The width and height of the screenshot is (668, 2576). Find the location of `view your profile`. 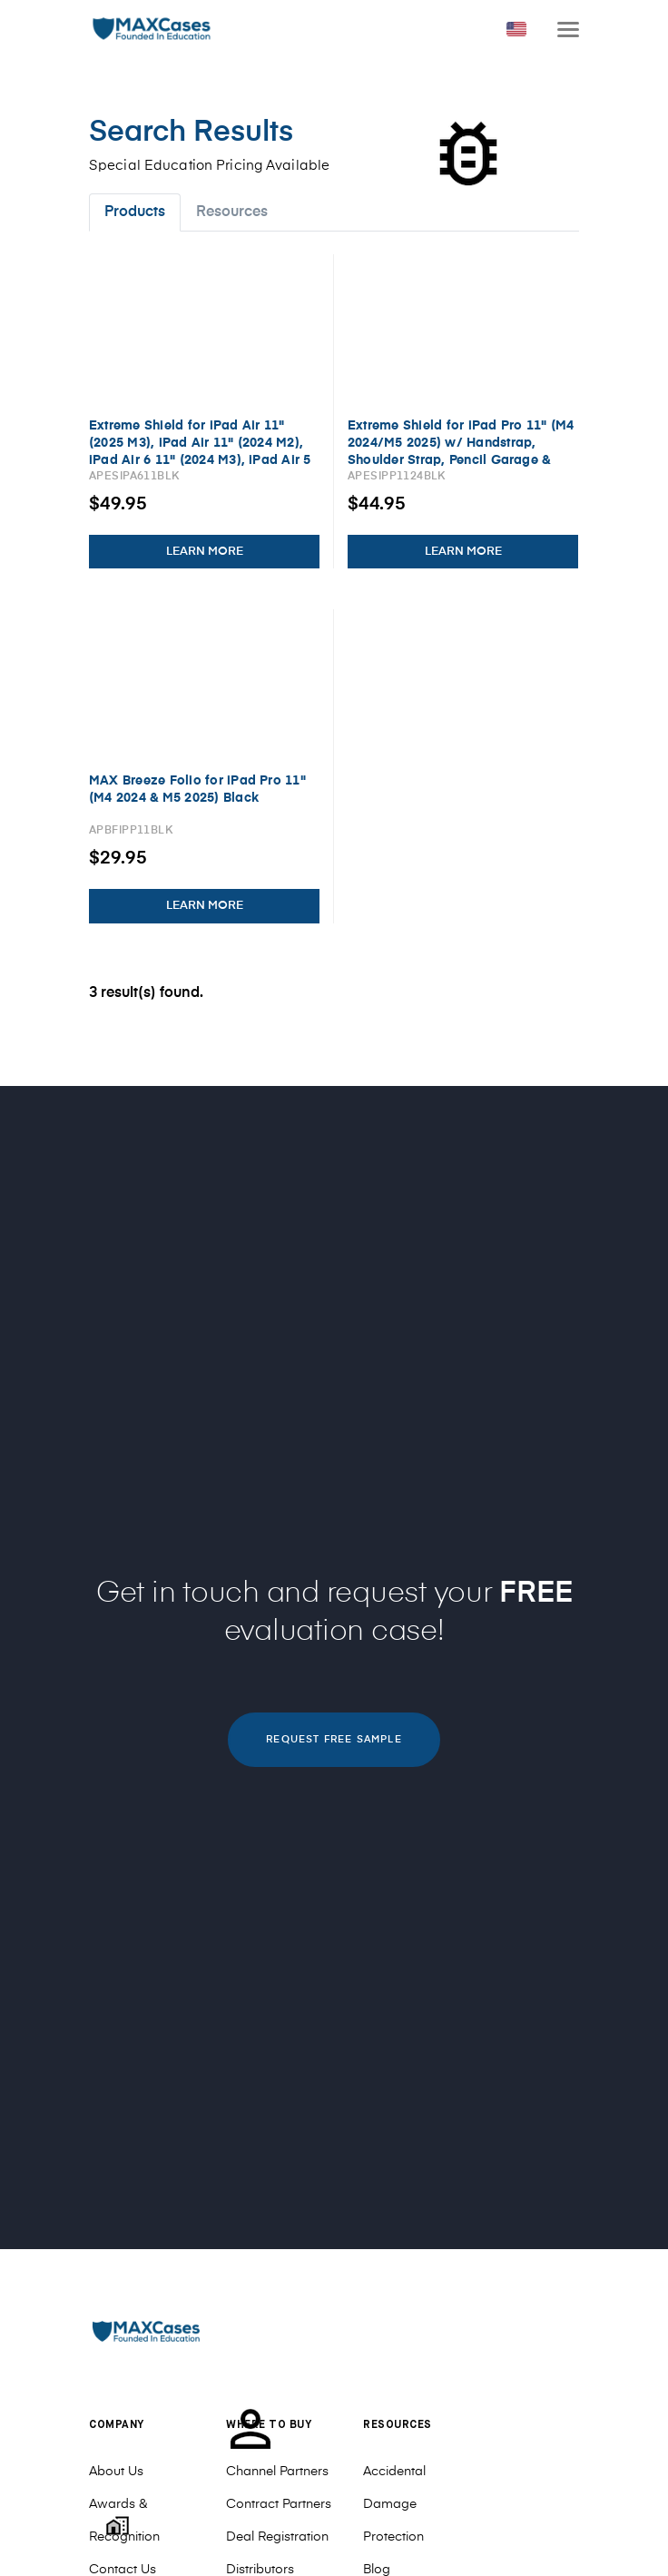

view your profile is located at coordinates (250, 2429).